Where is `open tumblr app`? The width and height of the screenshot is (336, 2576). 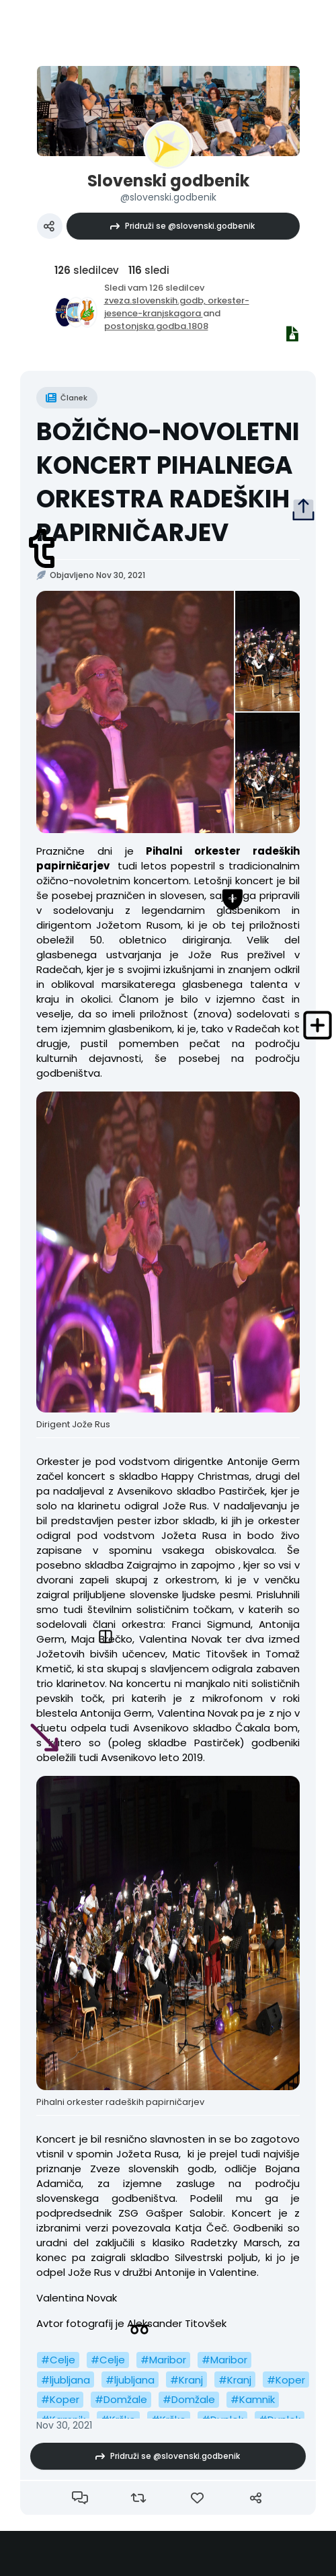 open tumblr app is located at coordinates (42, 548).